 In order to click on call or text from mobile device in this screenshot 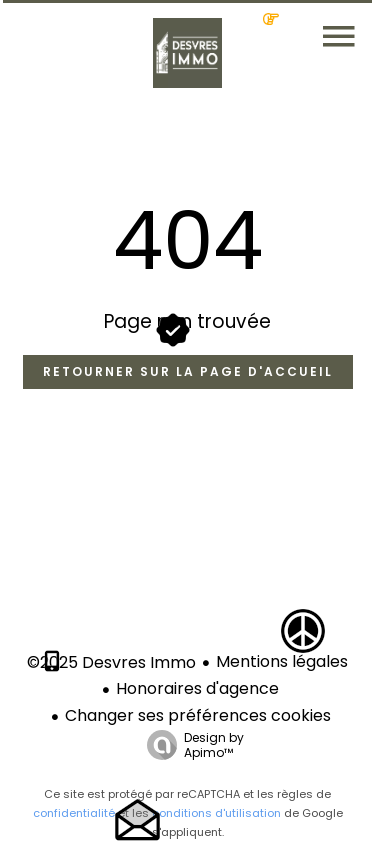, I will do `click(52, 661)`.